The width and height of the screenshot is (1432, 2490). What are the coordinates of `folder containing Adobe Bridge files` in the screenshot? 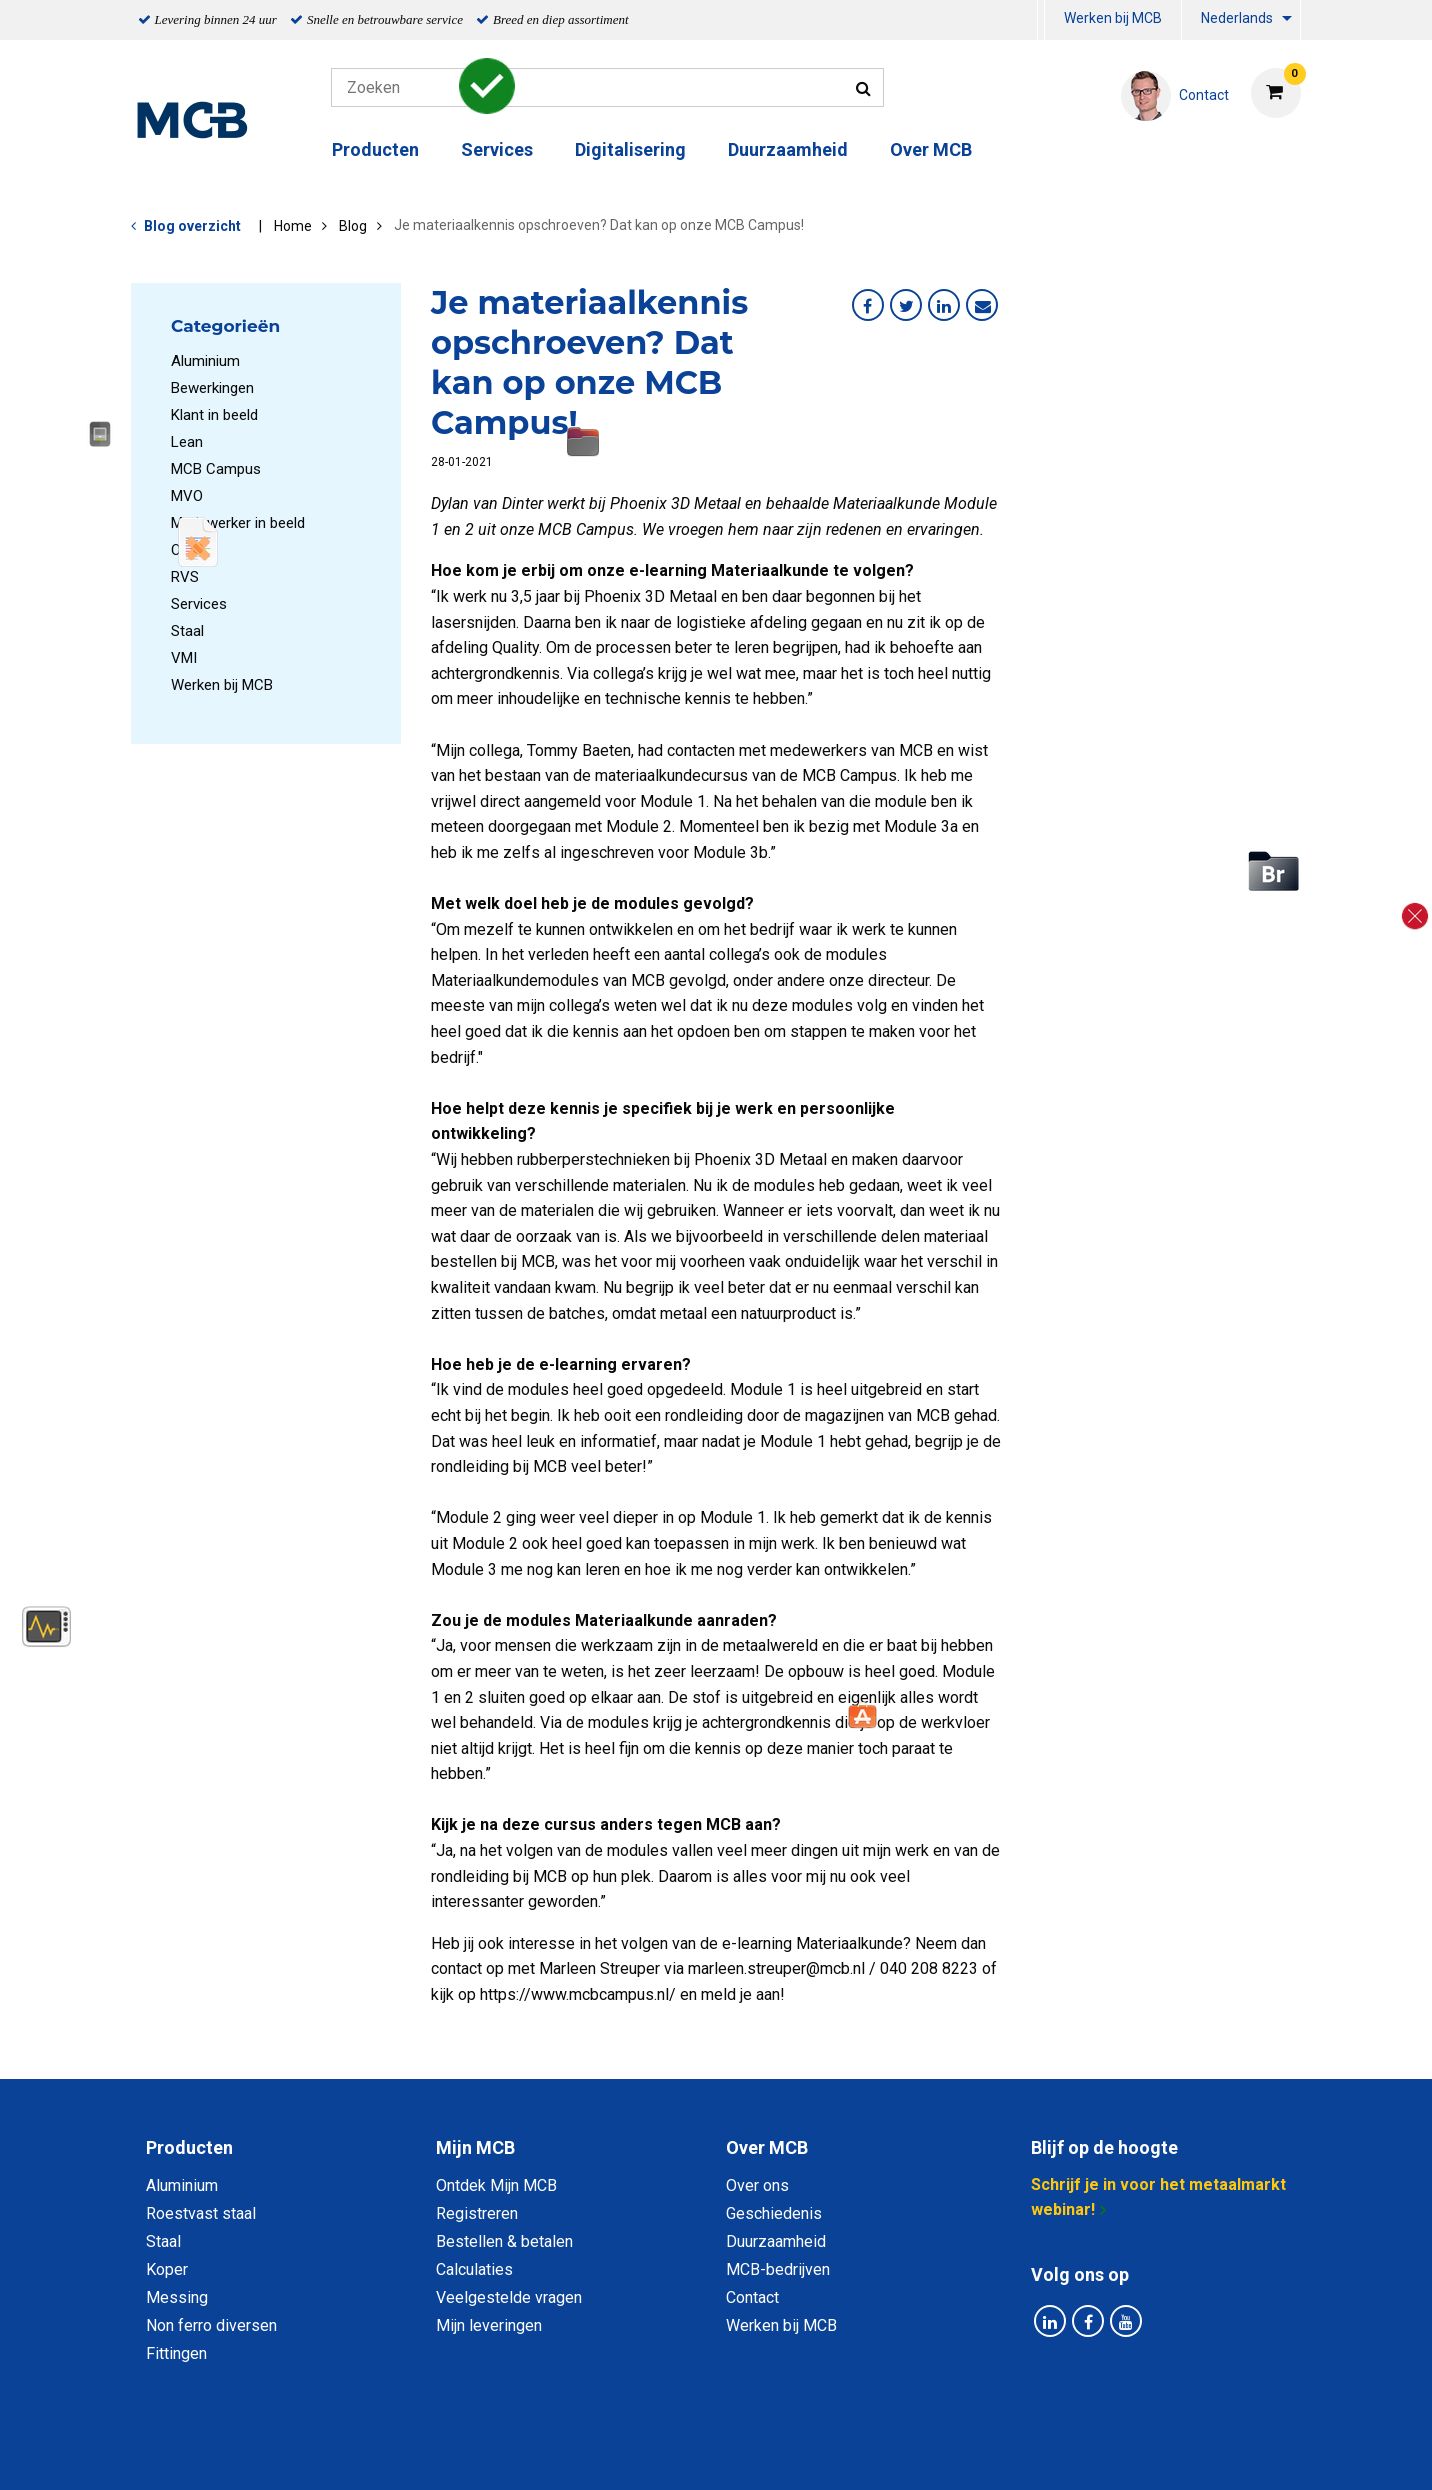 It's located at (1273, 872).